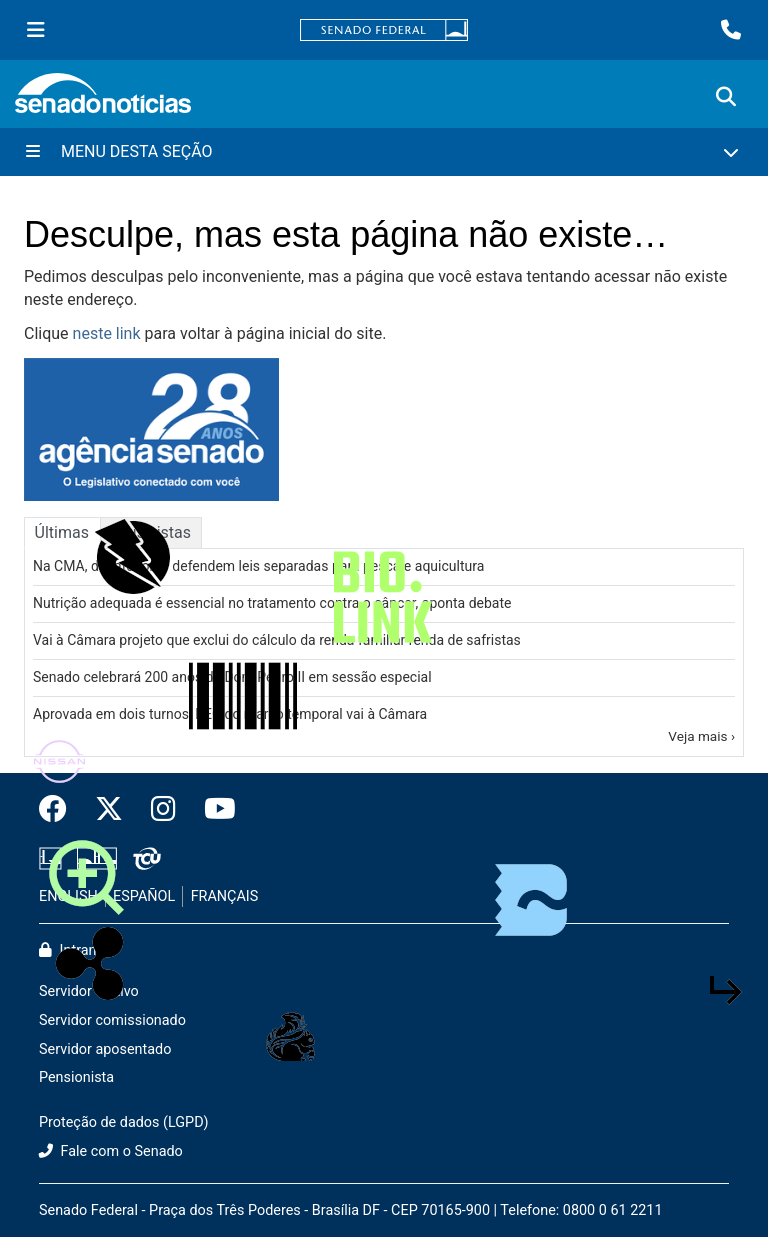 The image size is (768, 1237). What do you see at coordinates (724, 990) in the screenshot?
I see `reply to a message or comment` at bounding box center [724, 990].